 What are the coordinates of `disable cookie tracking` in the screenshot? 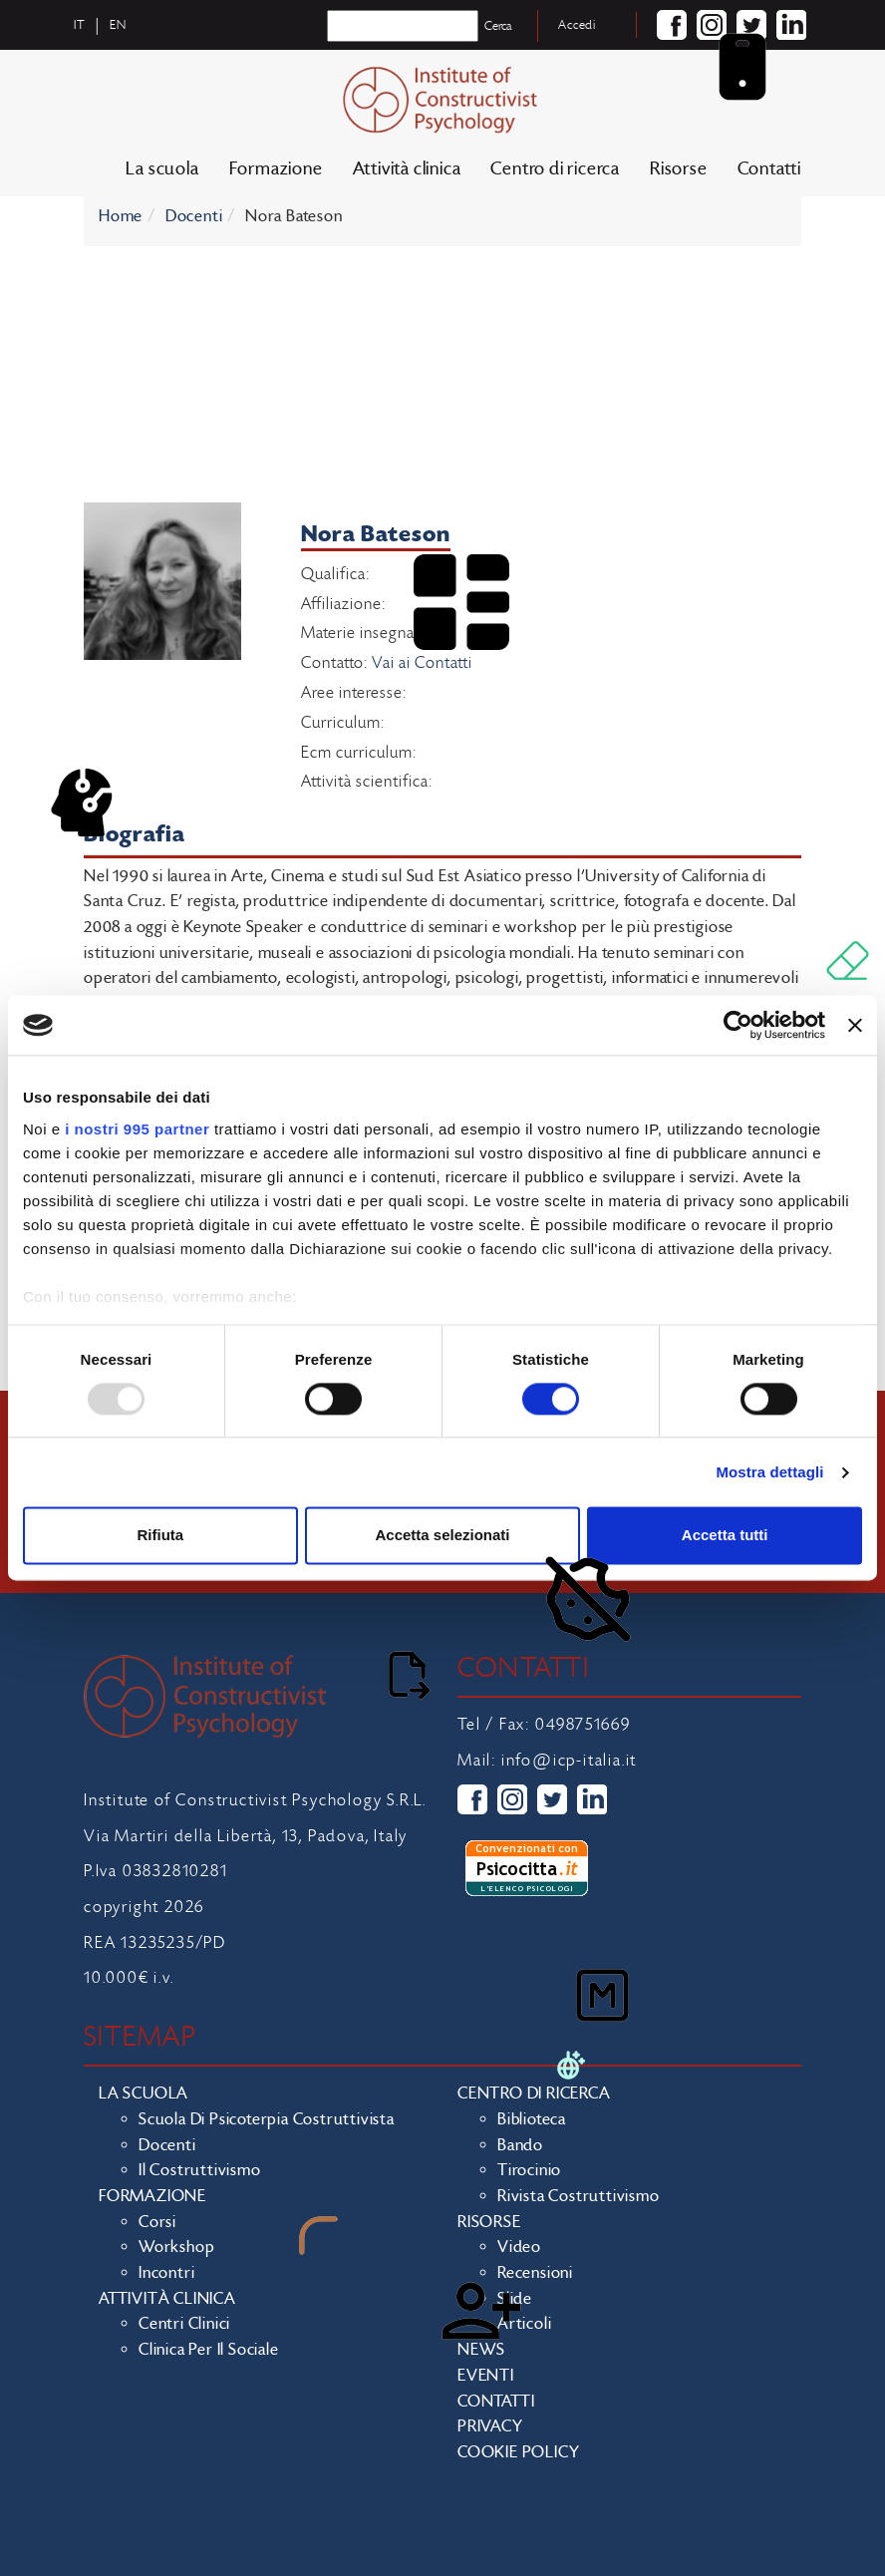 It's located at (588, 1599).